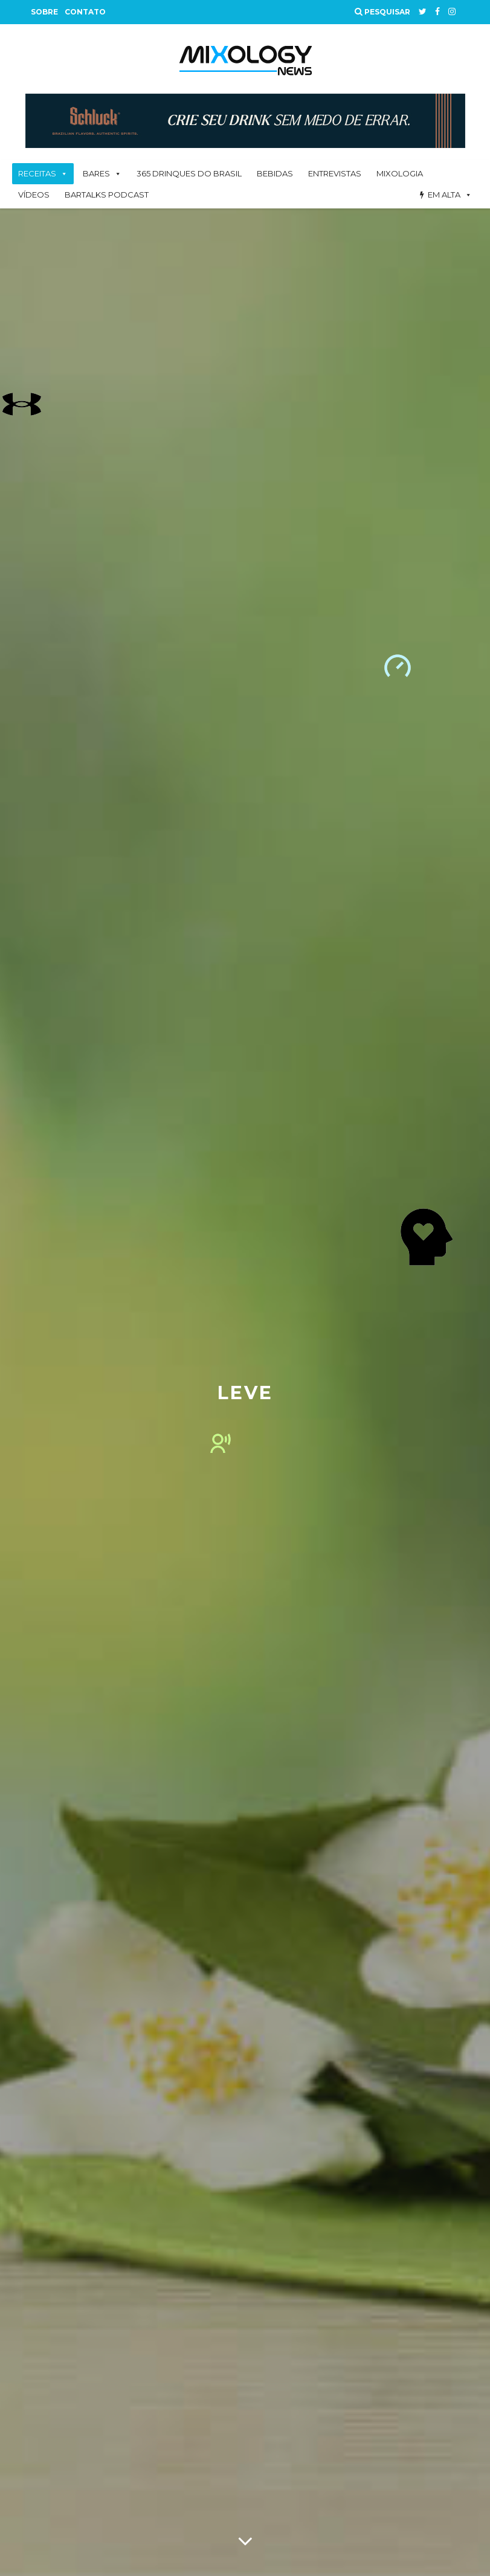  What do you see at coordinates (398, 666) in the screenshot?
I see `increase playback speed` at bounding box center [398, 666].